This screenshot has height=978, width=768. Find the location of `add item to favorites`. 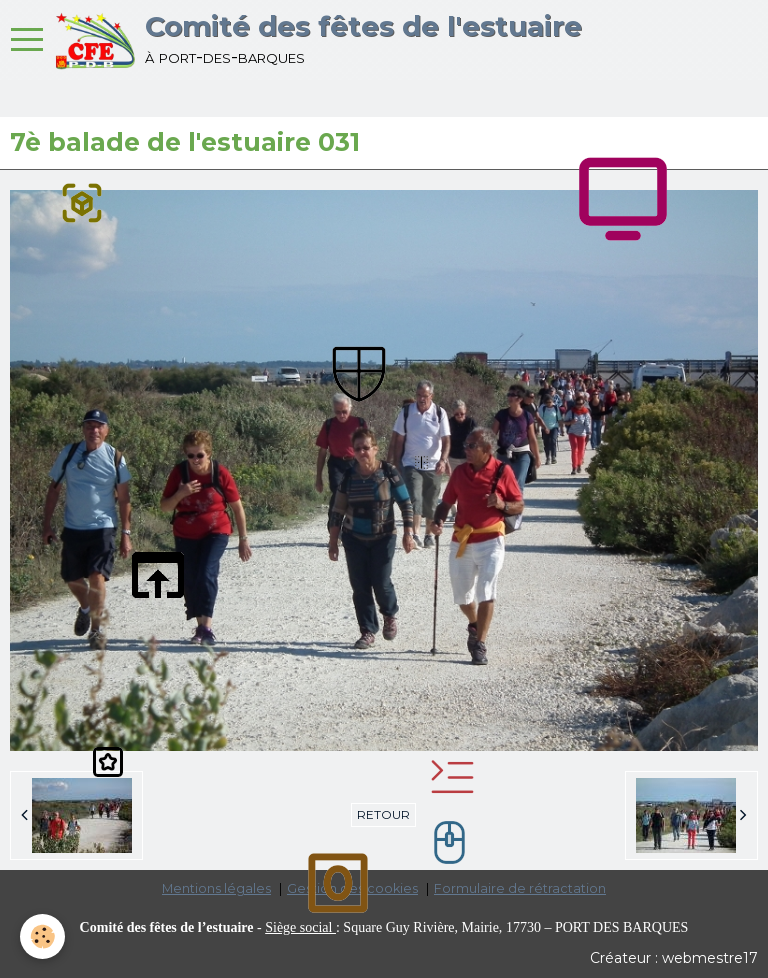

add item to favorites is located at coordinates (108, 762).